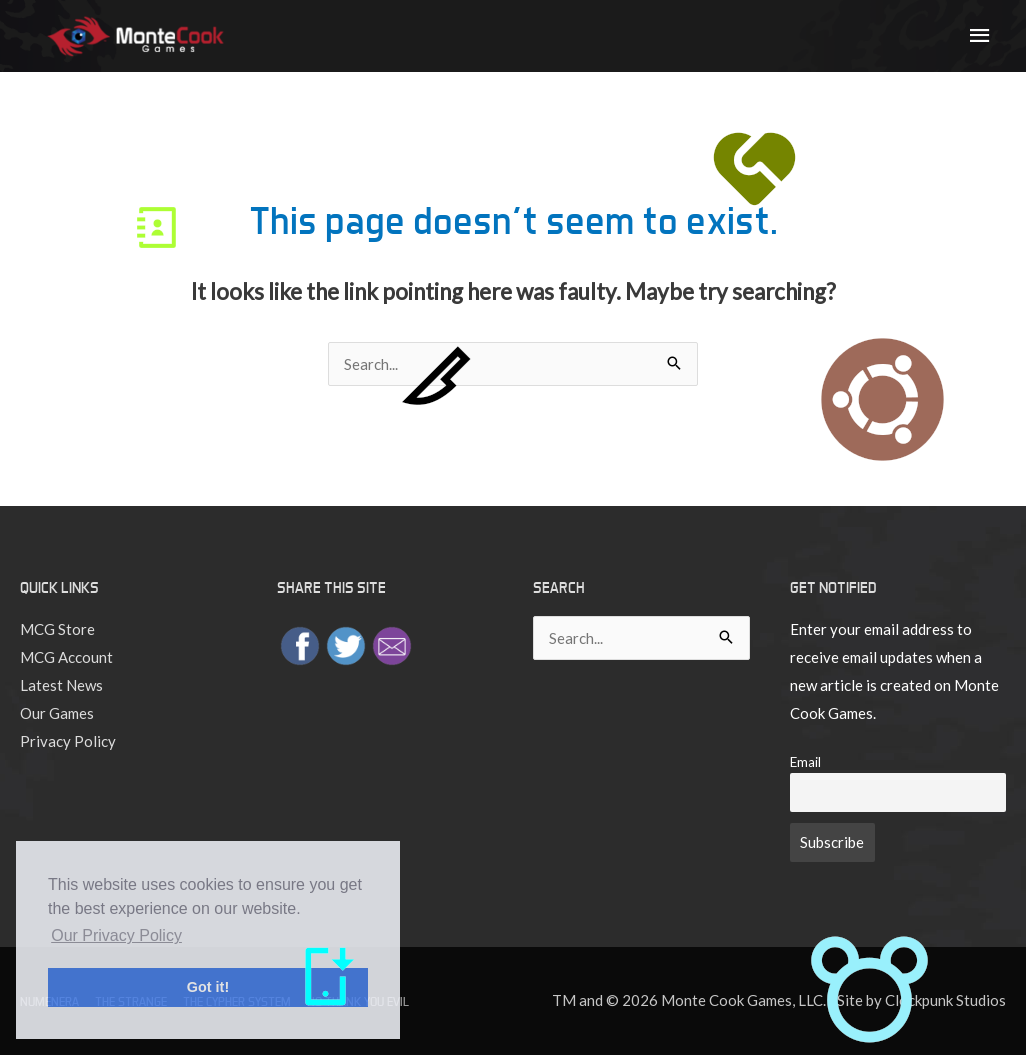  What do you see at coordinates (869, 989) in the screenshot?
I see `access Disney account or profile` at bounding box center [869, 989].